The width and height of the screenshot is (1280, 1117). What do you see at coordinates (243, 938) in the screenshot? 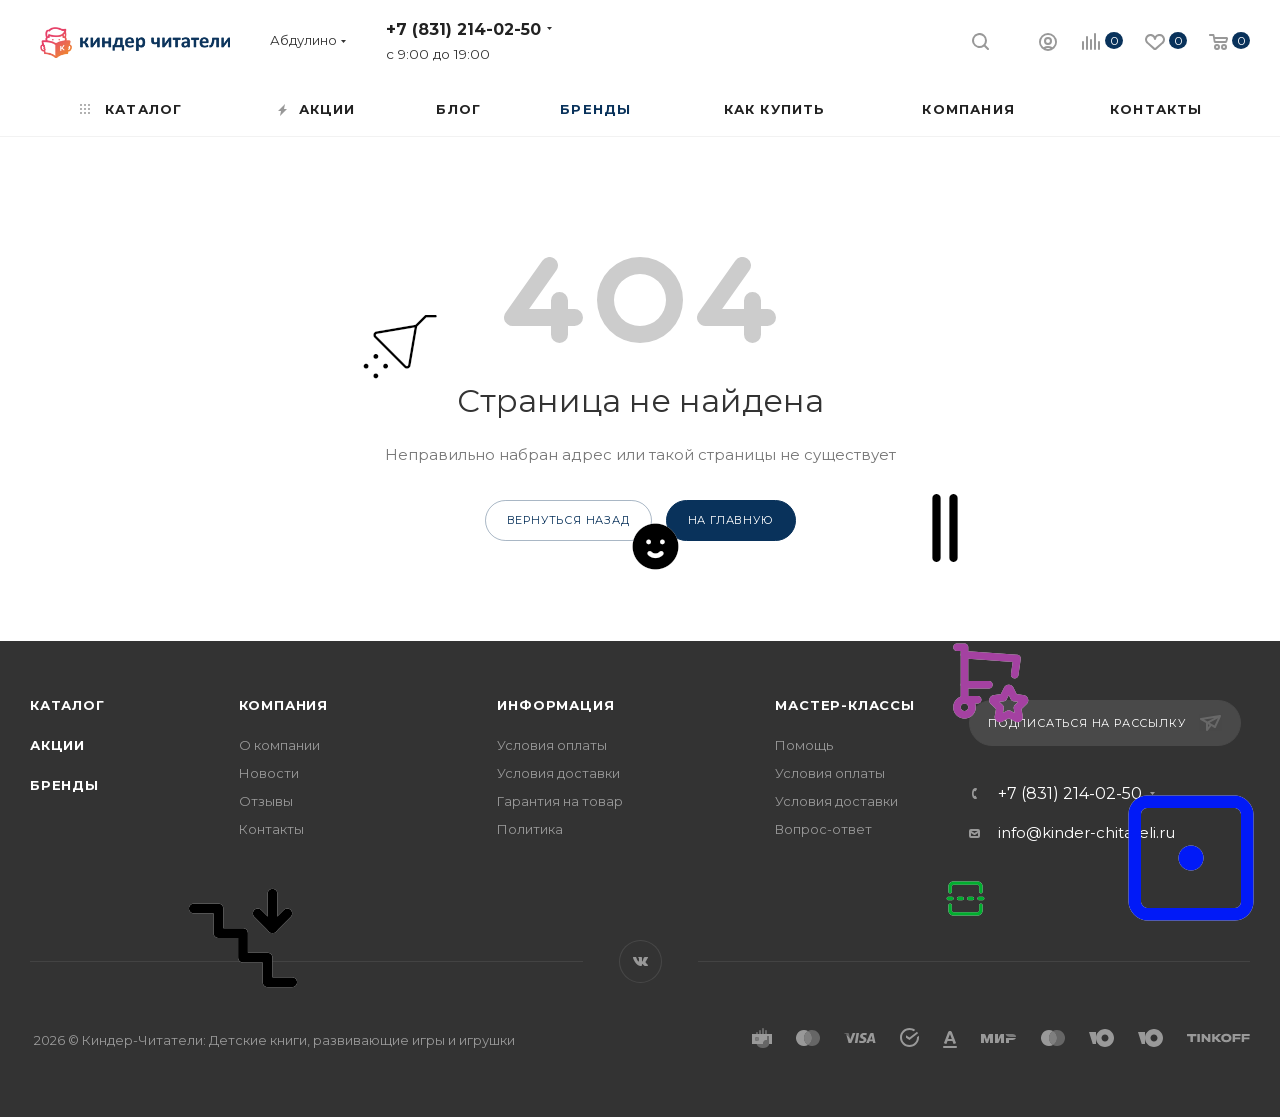
I see `navigate to a lower floor` at bounding box center [243, 938].